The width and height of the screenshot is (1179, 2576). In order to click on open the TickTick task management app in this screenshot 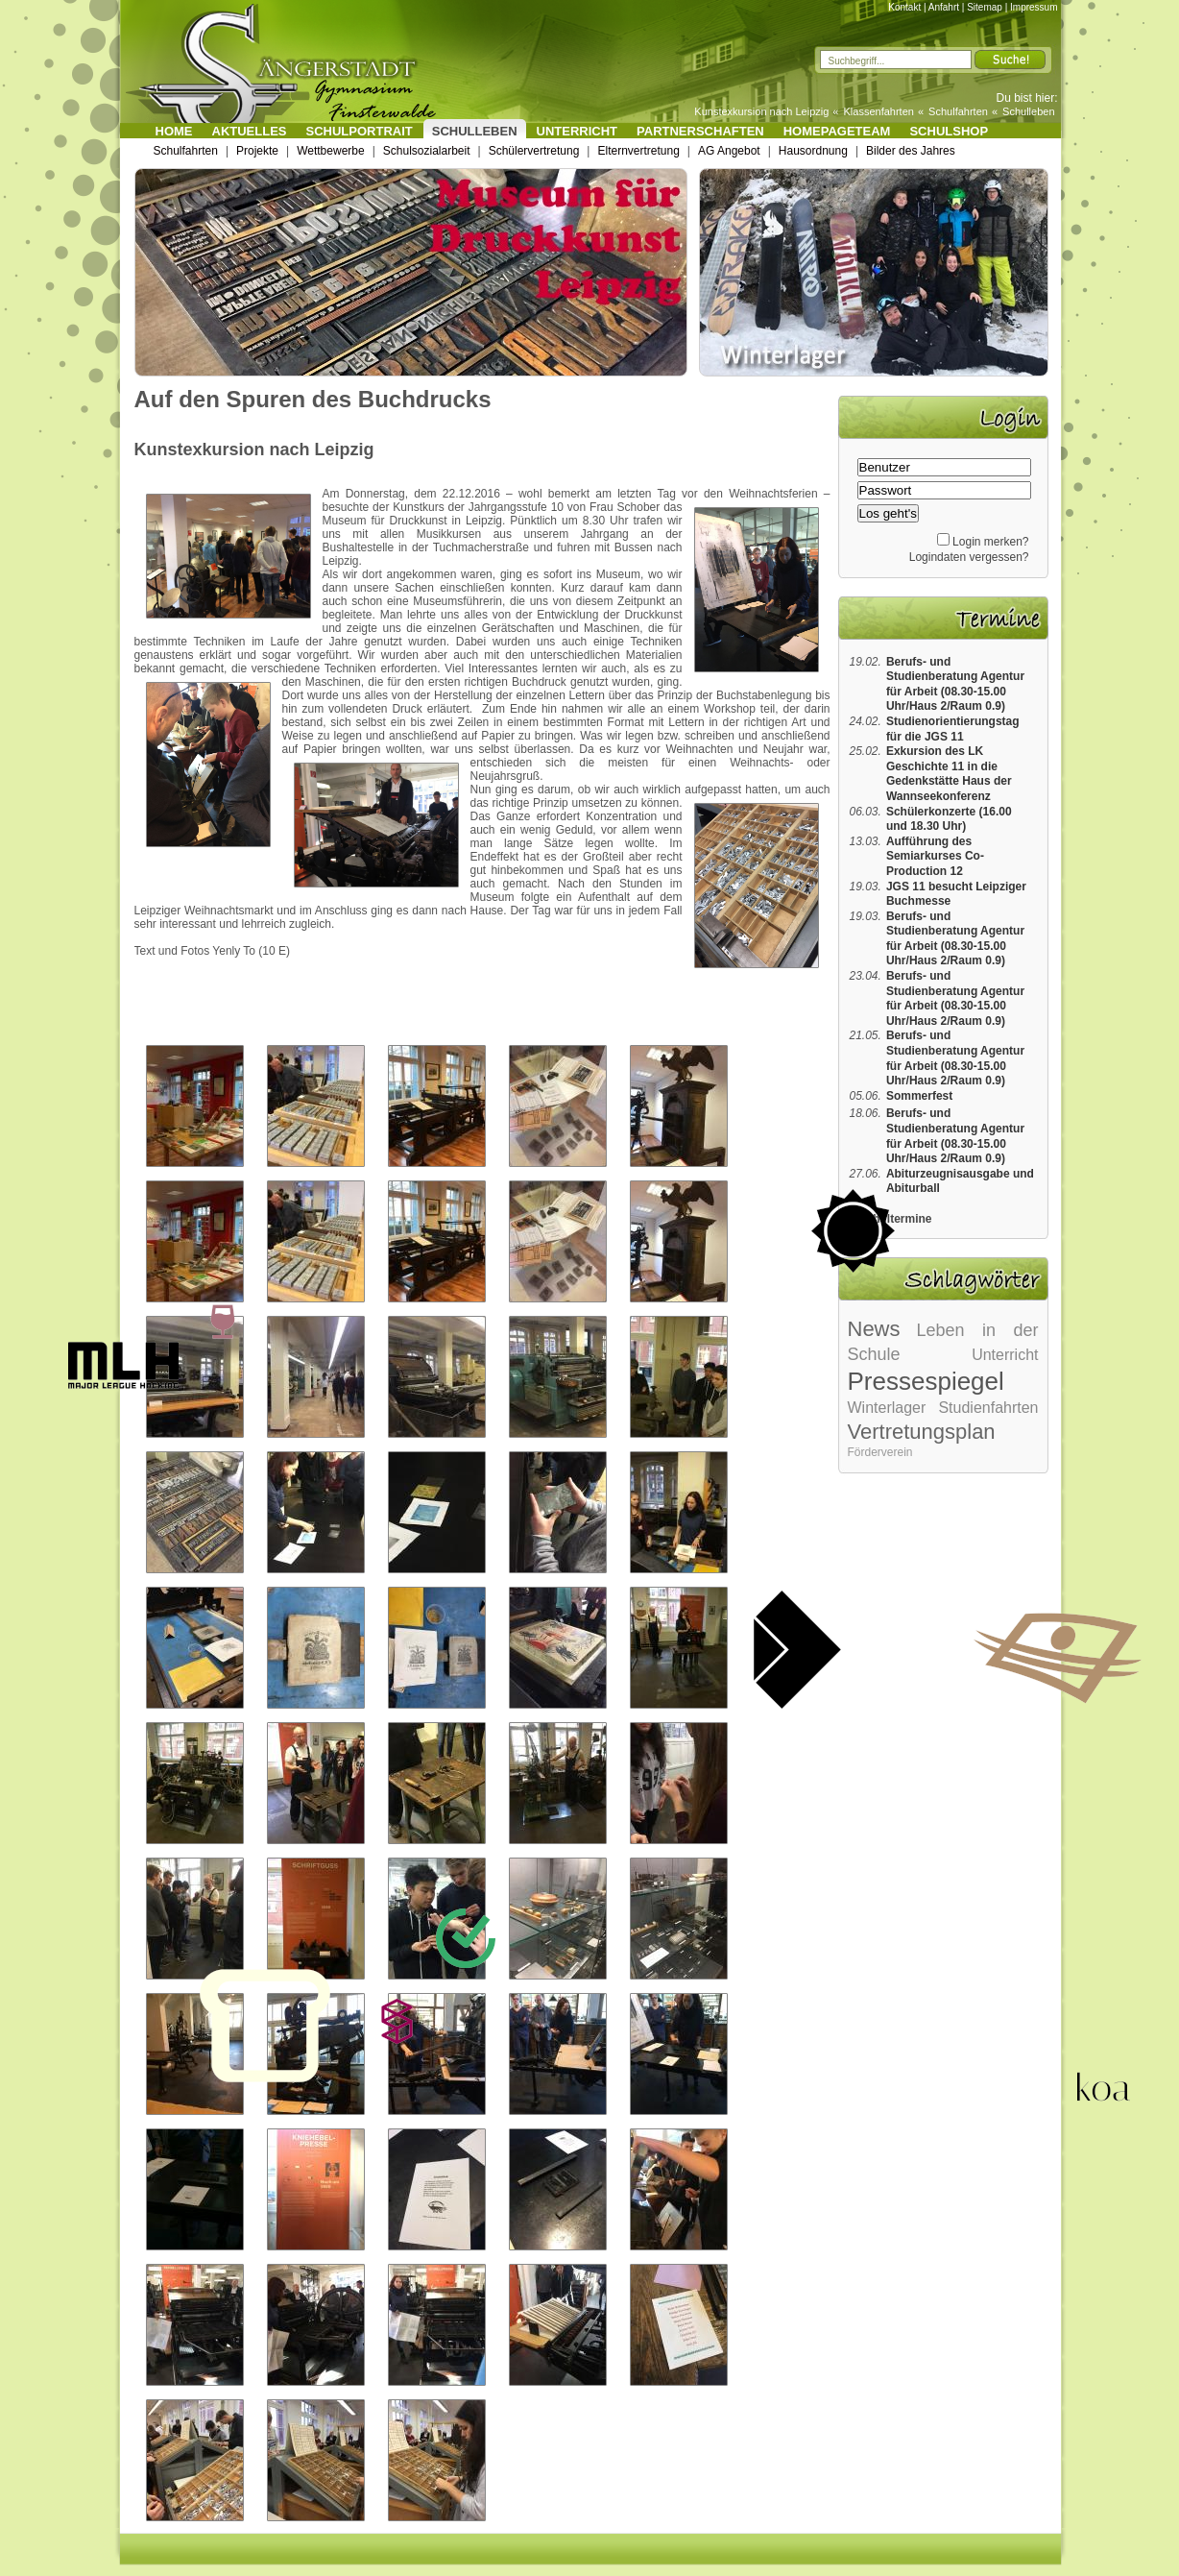, I will do `click(466, 1938)`.